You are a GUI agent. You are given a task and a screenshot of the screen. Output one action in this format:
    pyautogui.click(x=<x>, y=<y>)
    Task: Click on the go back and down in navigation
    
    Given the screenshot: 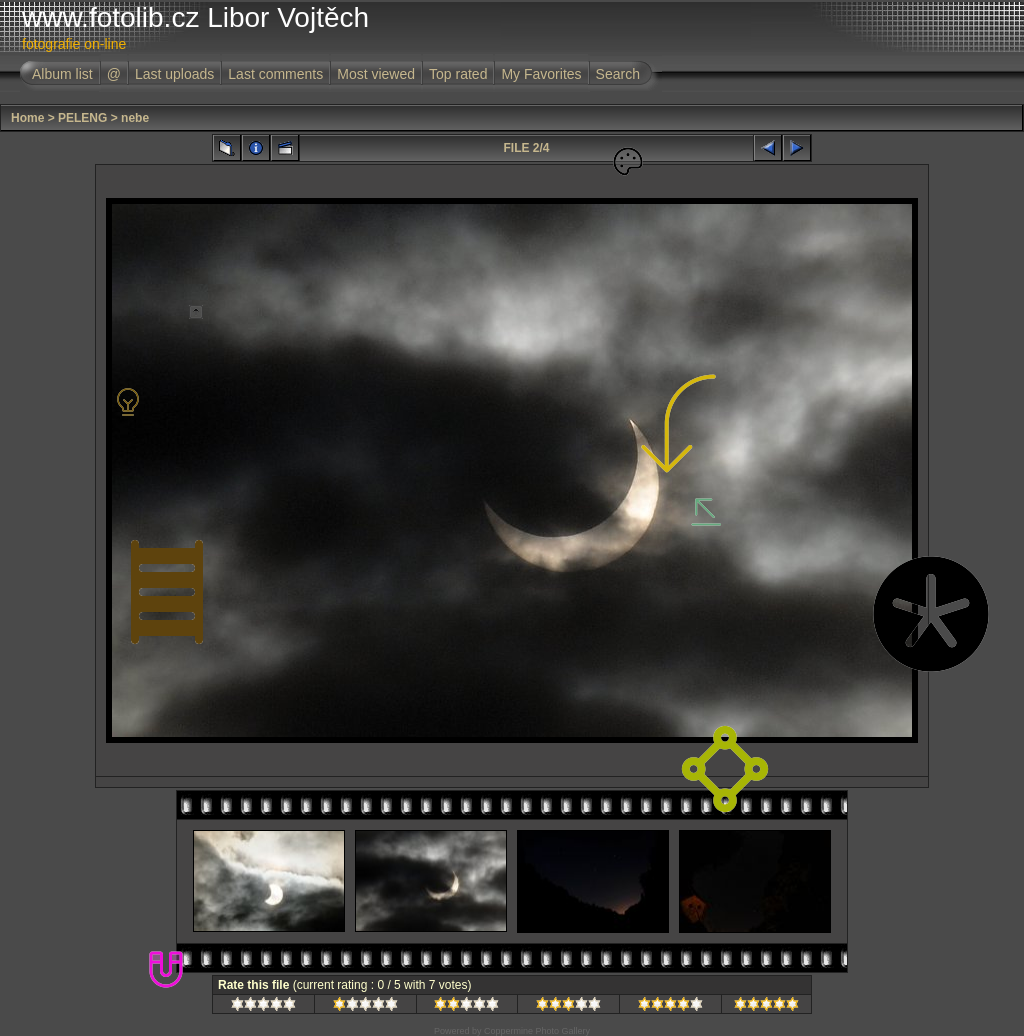 What is the action you would take?
    pyautogui.click(x=678, y=423)
    